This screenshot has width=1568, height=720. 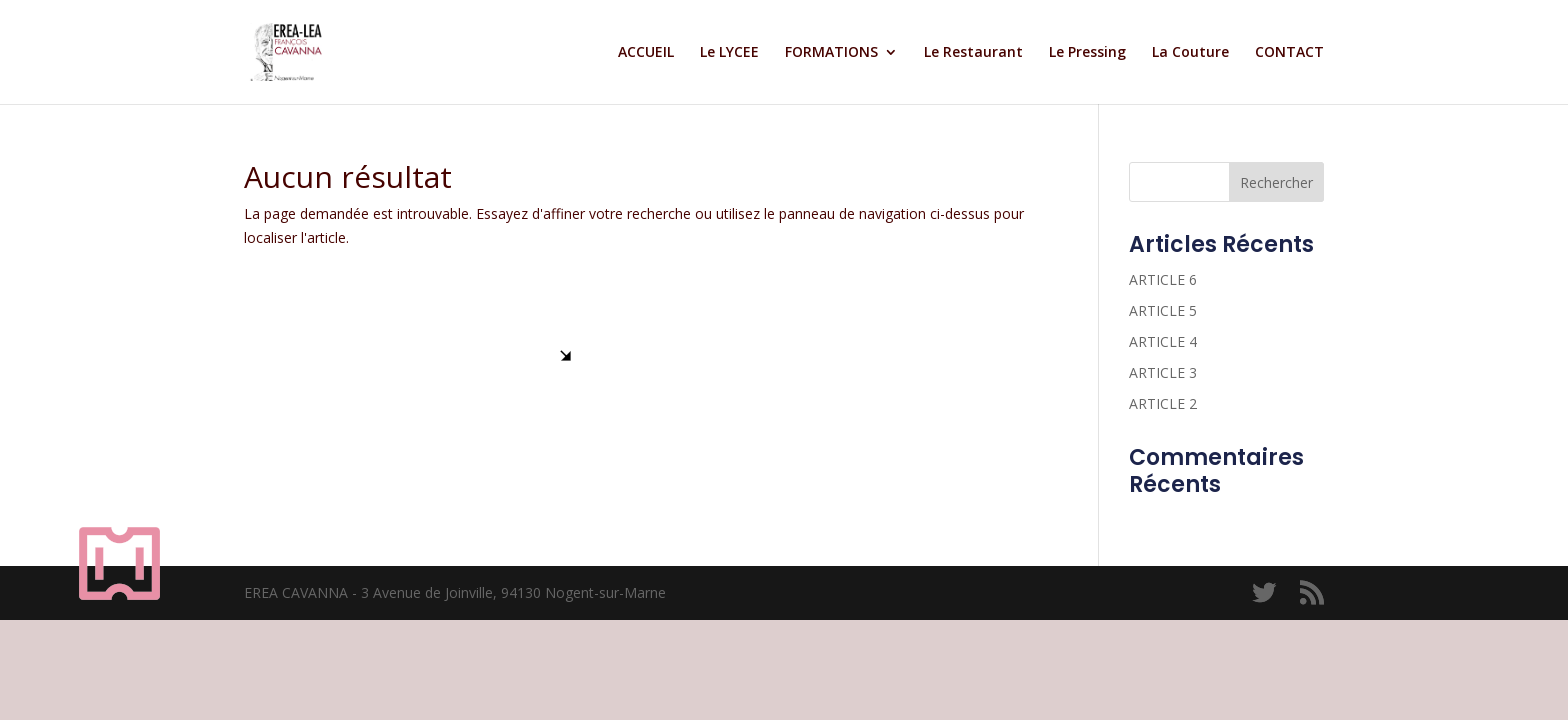 What do you see at coordinates (565, 355) in the screenshot?
I see `navigate to the next item below` at bounding box center [565, 355].